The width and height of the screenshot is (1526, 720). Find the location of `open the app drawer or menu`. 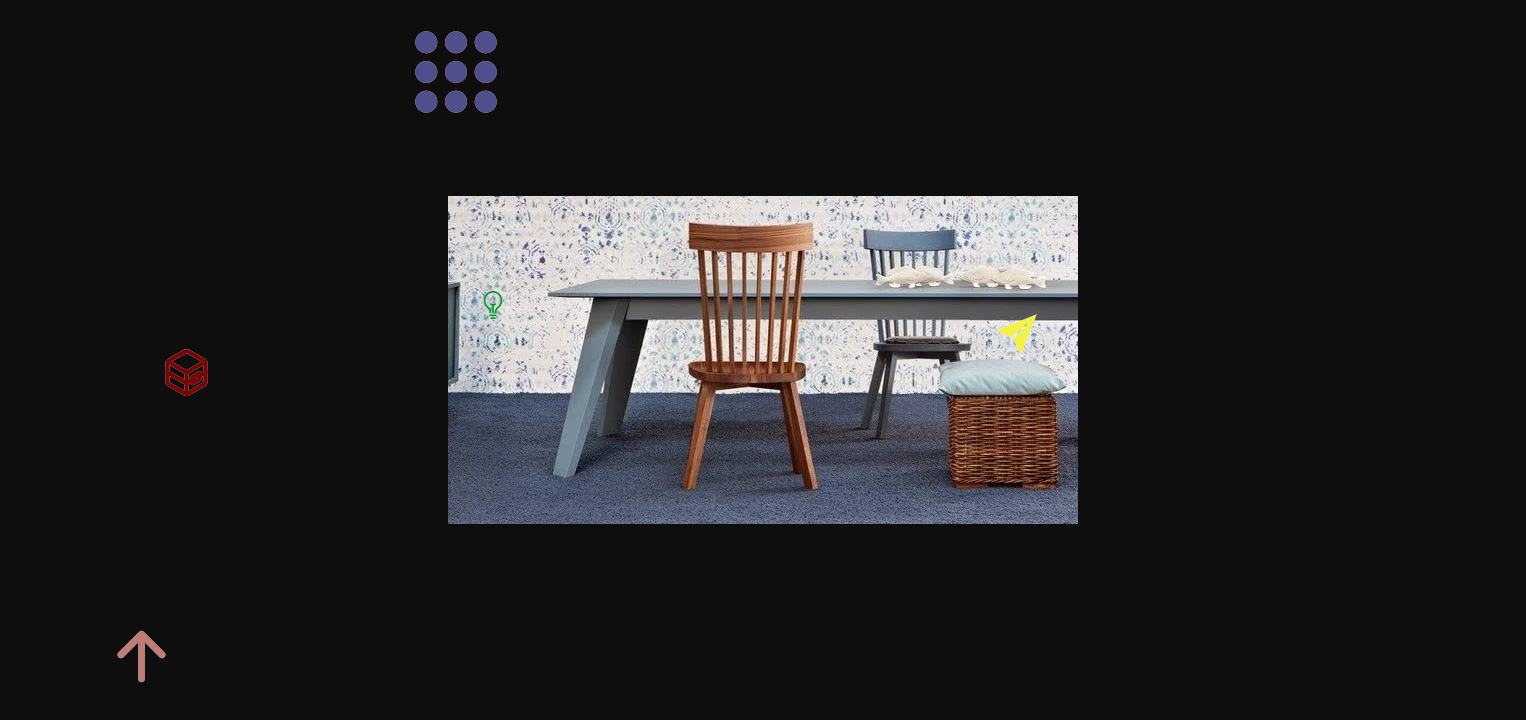

open the app drawer or menu is located at coordinates (456, 72).